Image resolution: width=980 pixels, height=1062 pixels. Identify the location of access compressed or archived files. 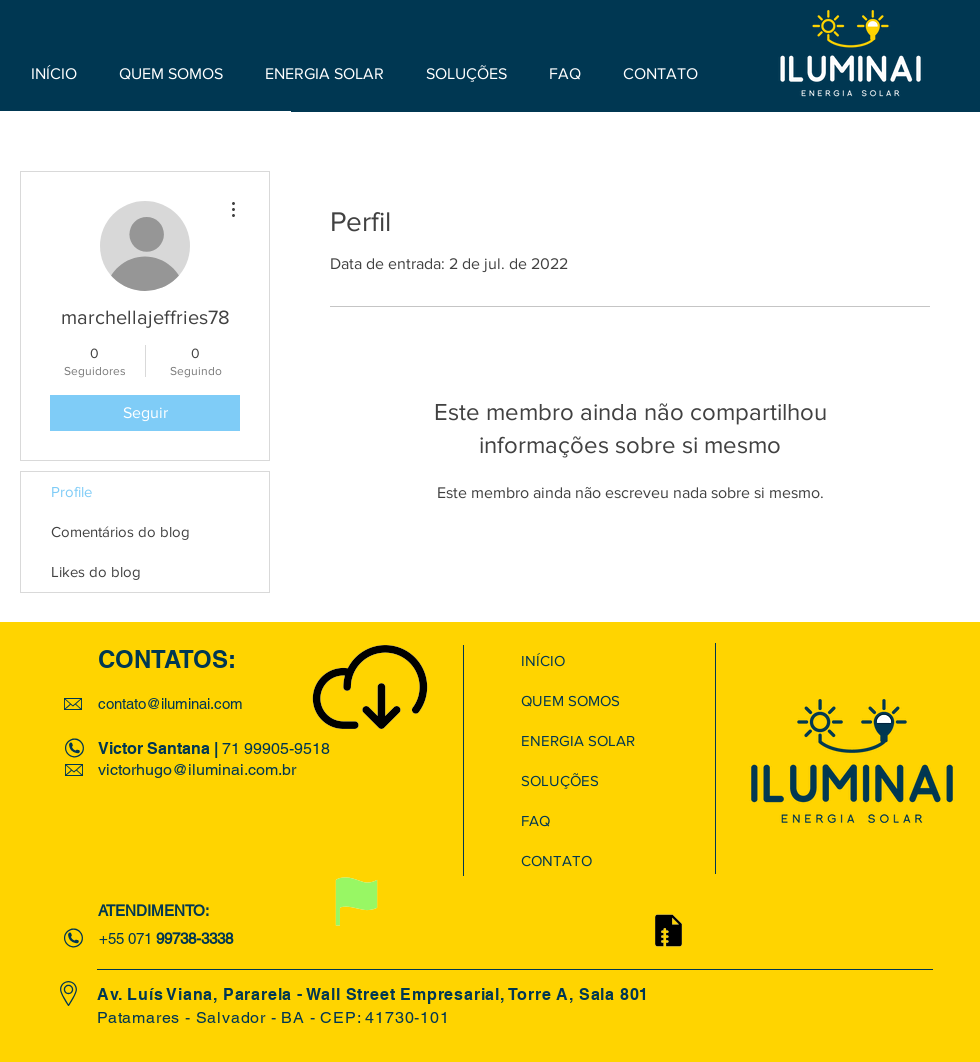
(668, 930).